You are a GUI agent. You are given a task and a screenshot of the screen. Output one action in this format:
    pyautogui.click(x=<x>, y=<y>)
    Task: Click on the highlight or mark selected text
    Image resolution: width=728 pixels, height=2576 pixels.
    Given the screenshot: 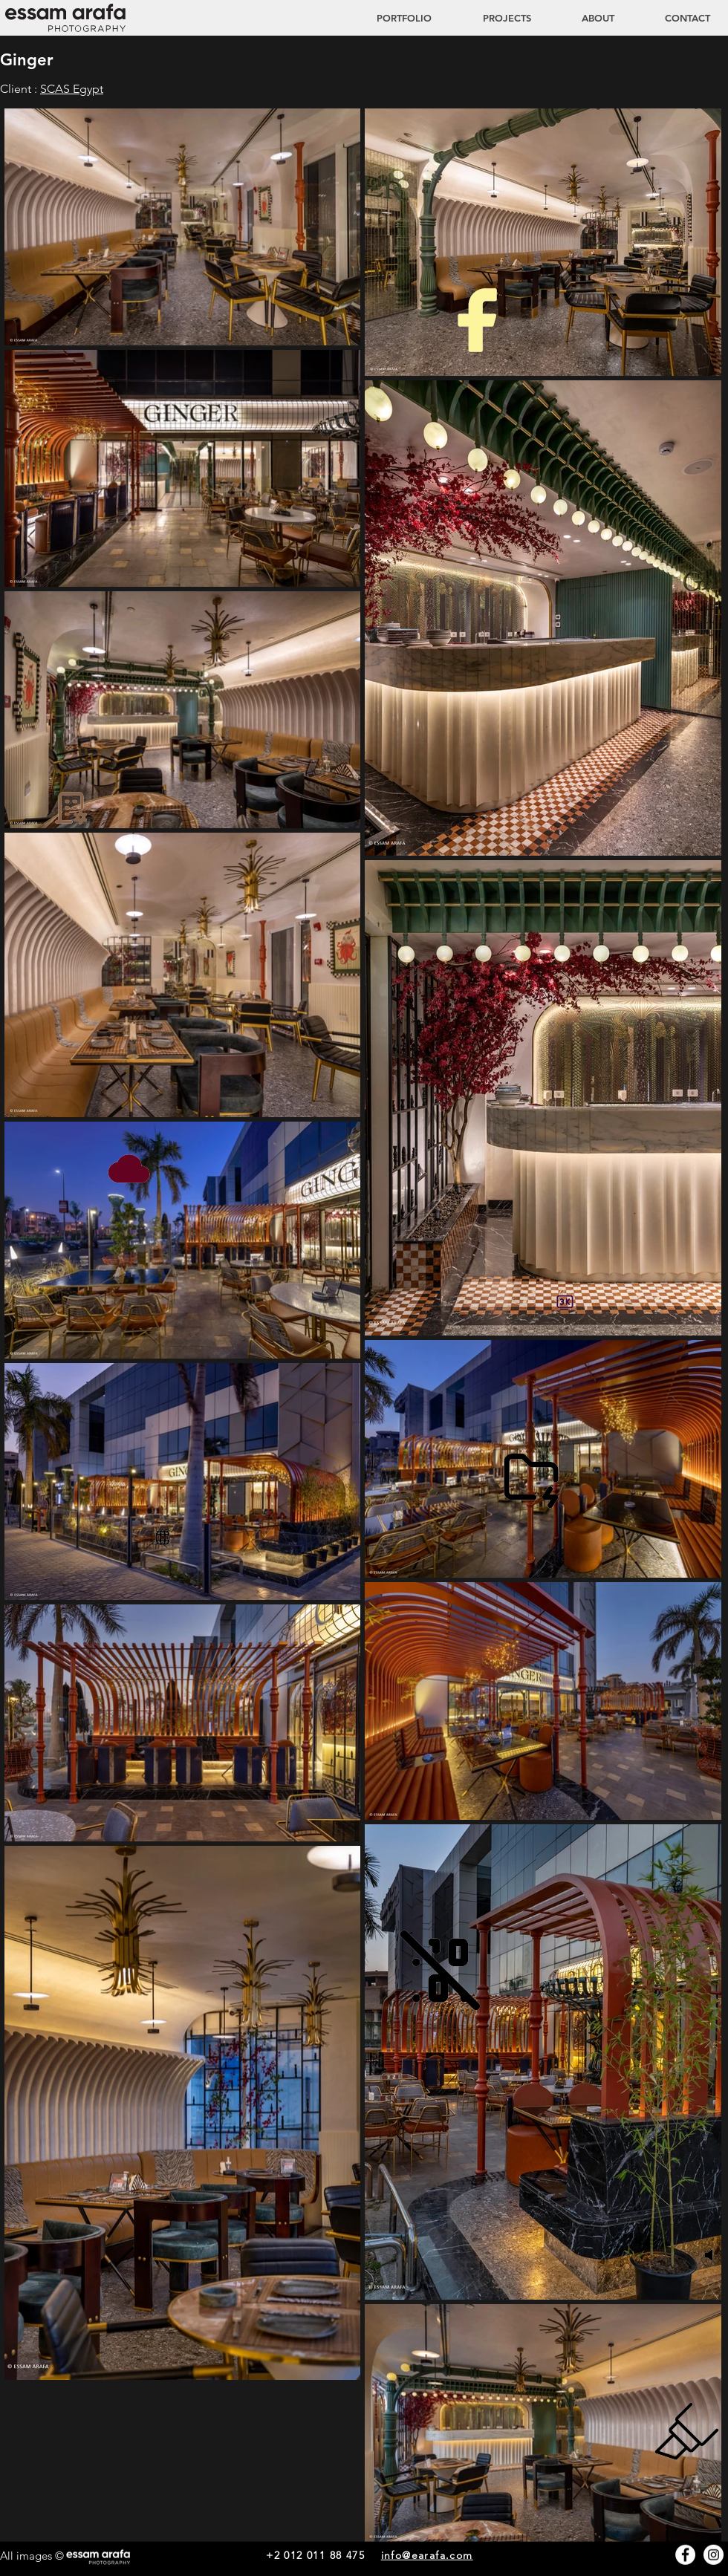 What is the action you would take?
    pyautogui.click(x=684, y=2434)
    